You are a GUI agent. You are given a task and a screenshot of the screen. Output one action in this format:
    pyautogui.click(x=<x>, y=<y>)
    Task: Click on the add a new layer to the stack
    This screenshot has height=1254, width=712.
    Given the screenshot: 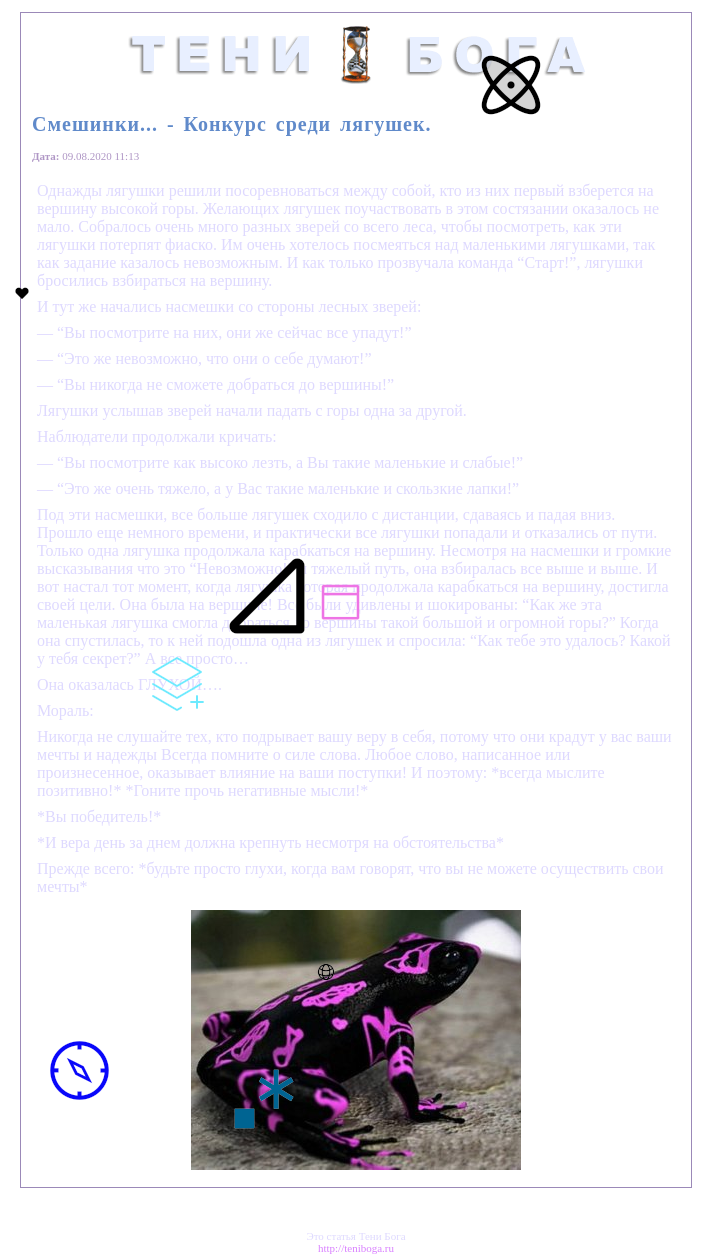 What is the action you would take?
    pyautogui.click(x=177, y=684)
    